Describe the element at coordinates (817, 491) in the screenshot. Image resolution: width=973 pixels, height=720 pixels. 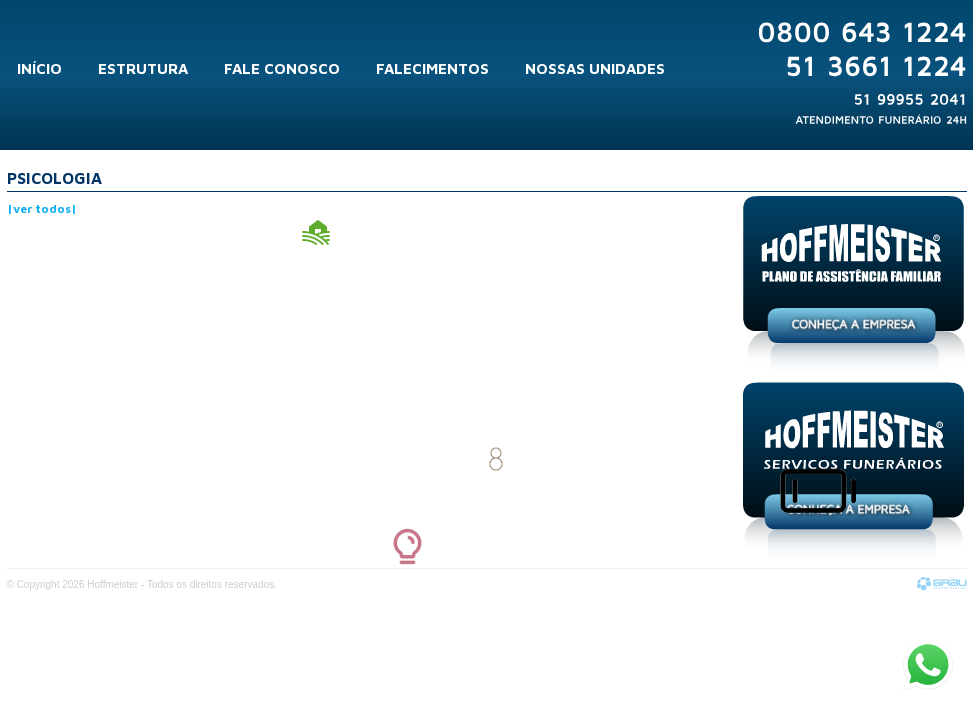
I see `indicates low battery status` at that location.